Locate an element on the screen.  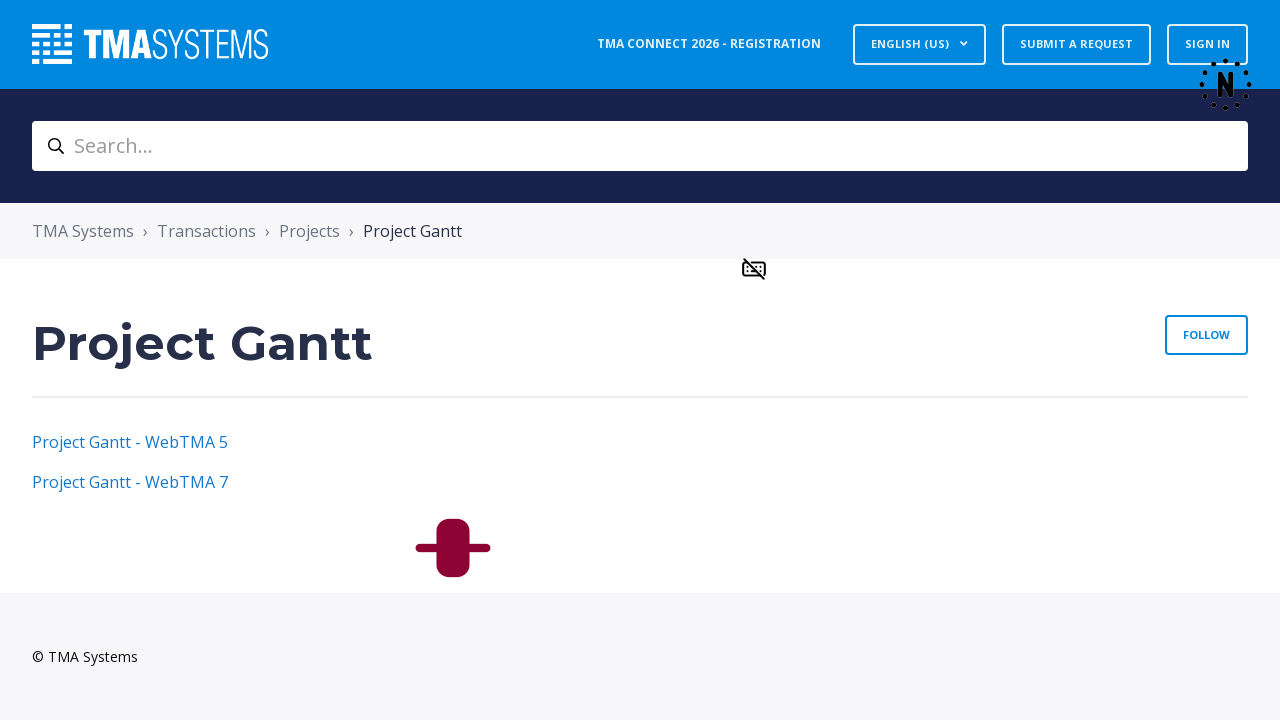
align selected element to vertical center is located at coordinates (453, 548).